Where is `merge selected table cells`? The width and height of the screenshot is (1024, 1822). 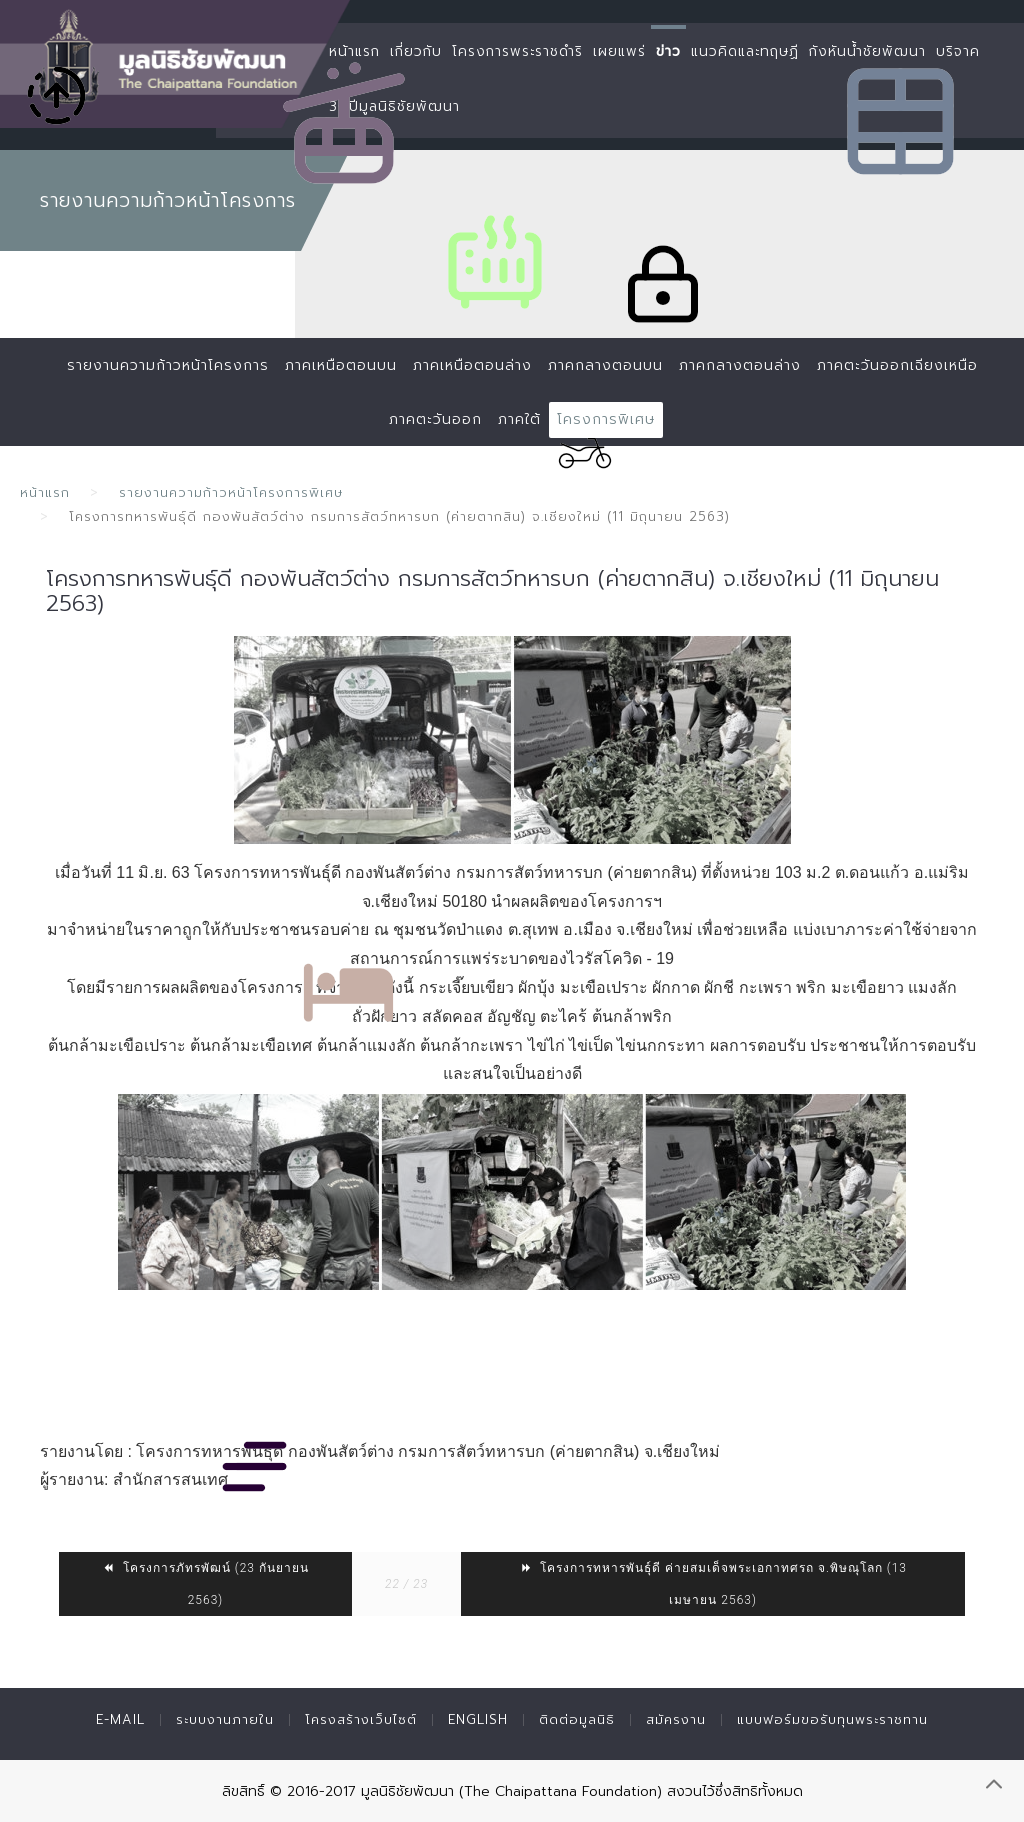 merge selected table cells is located at coordinates (900, 121).